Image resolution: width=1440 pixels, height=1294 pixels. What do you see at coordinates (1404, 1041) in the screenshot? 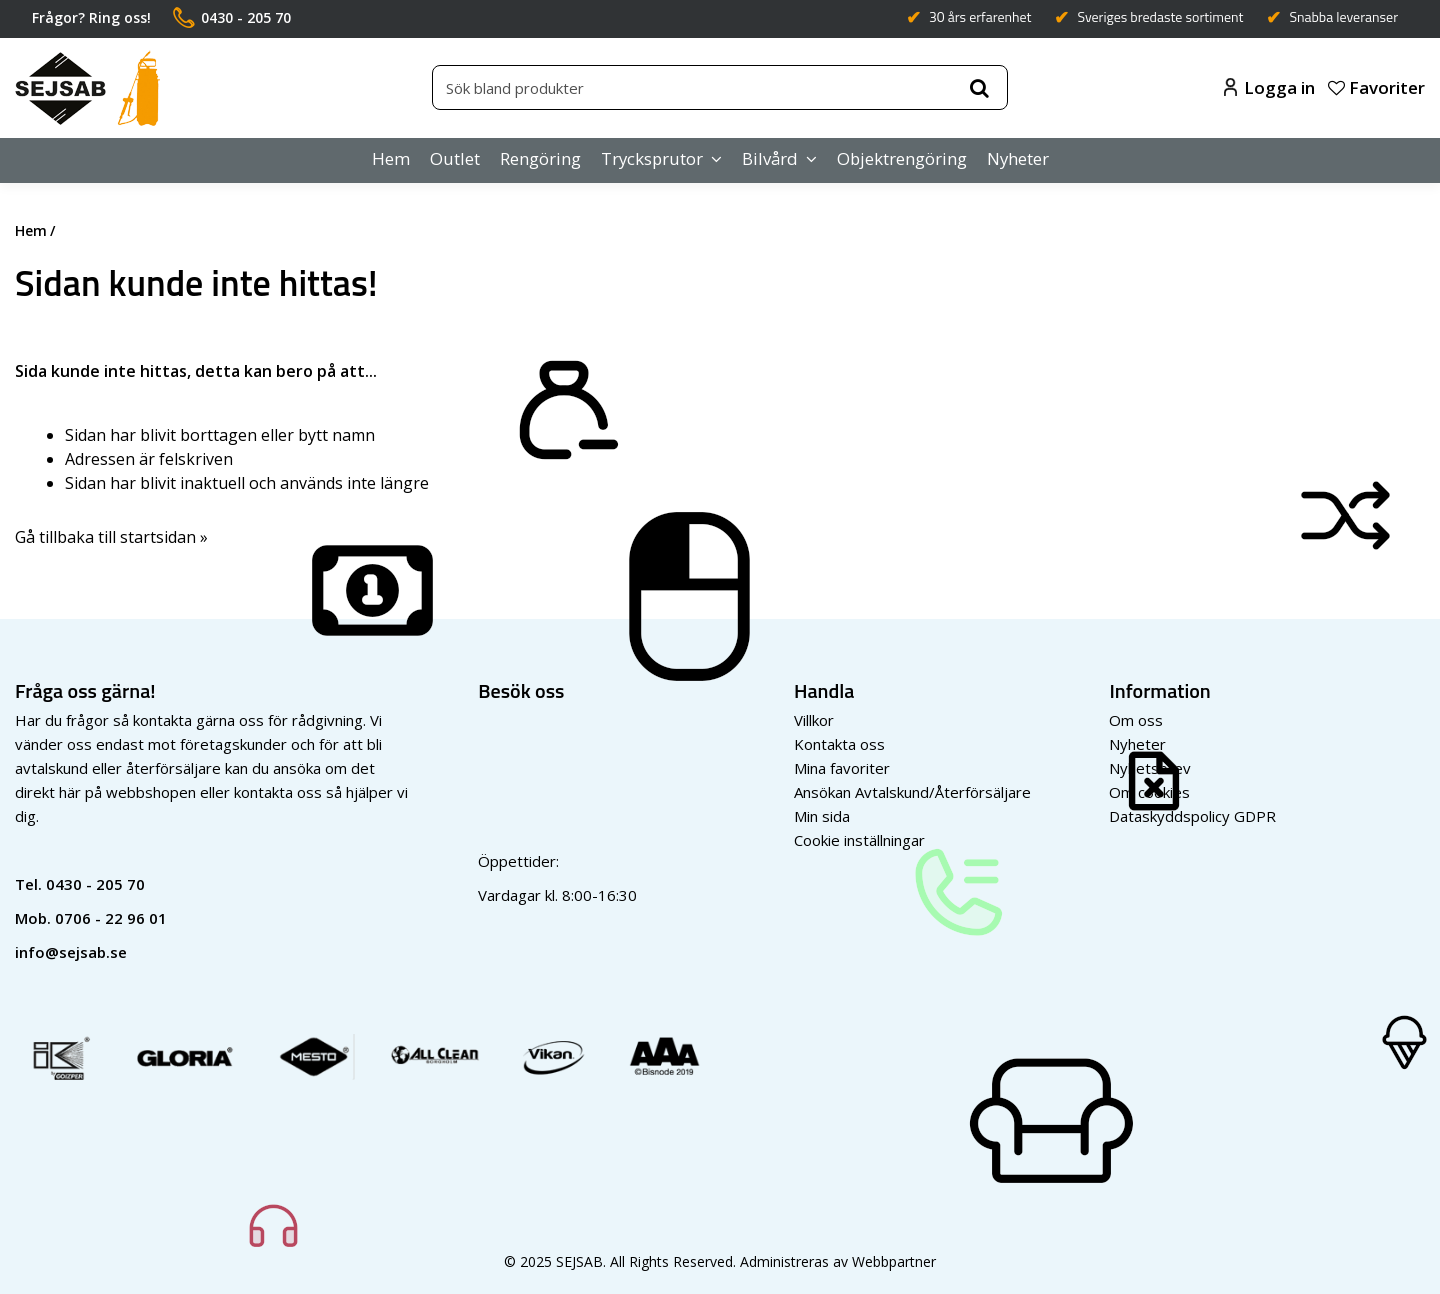
I see `browse desserts or sweet treats` at bounding box center [1404, 1041].